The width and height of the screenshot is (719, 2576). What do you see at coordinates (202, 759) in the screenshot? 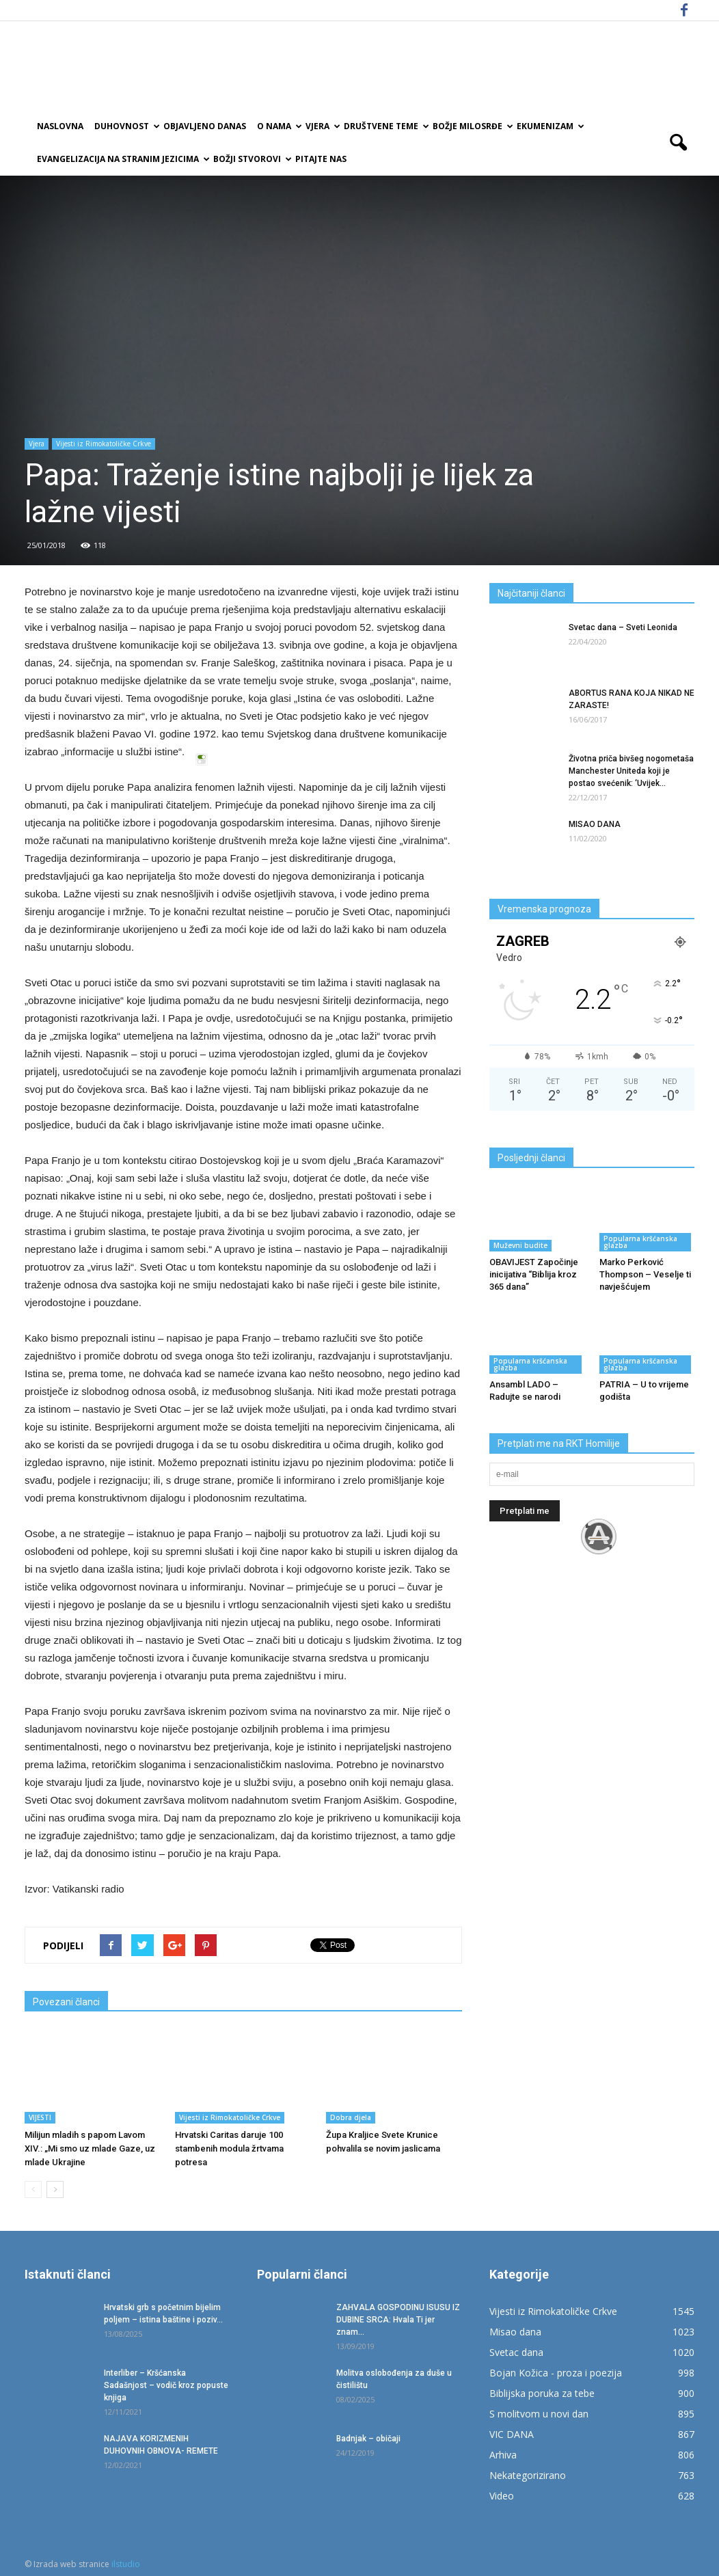
I see `open system settings or preferences` at bounding box center [202, 759].